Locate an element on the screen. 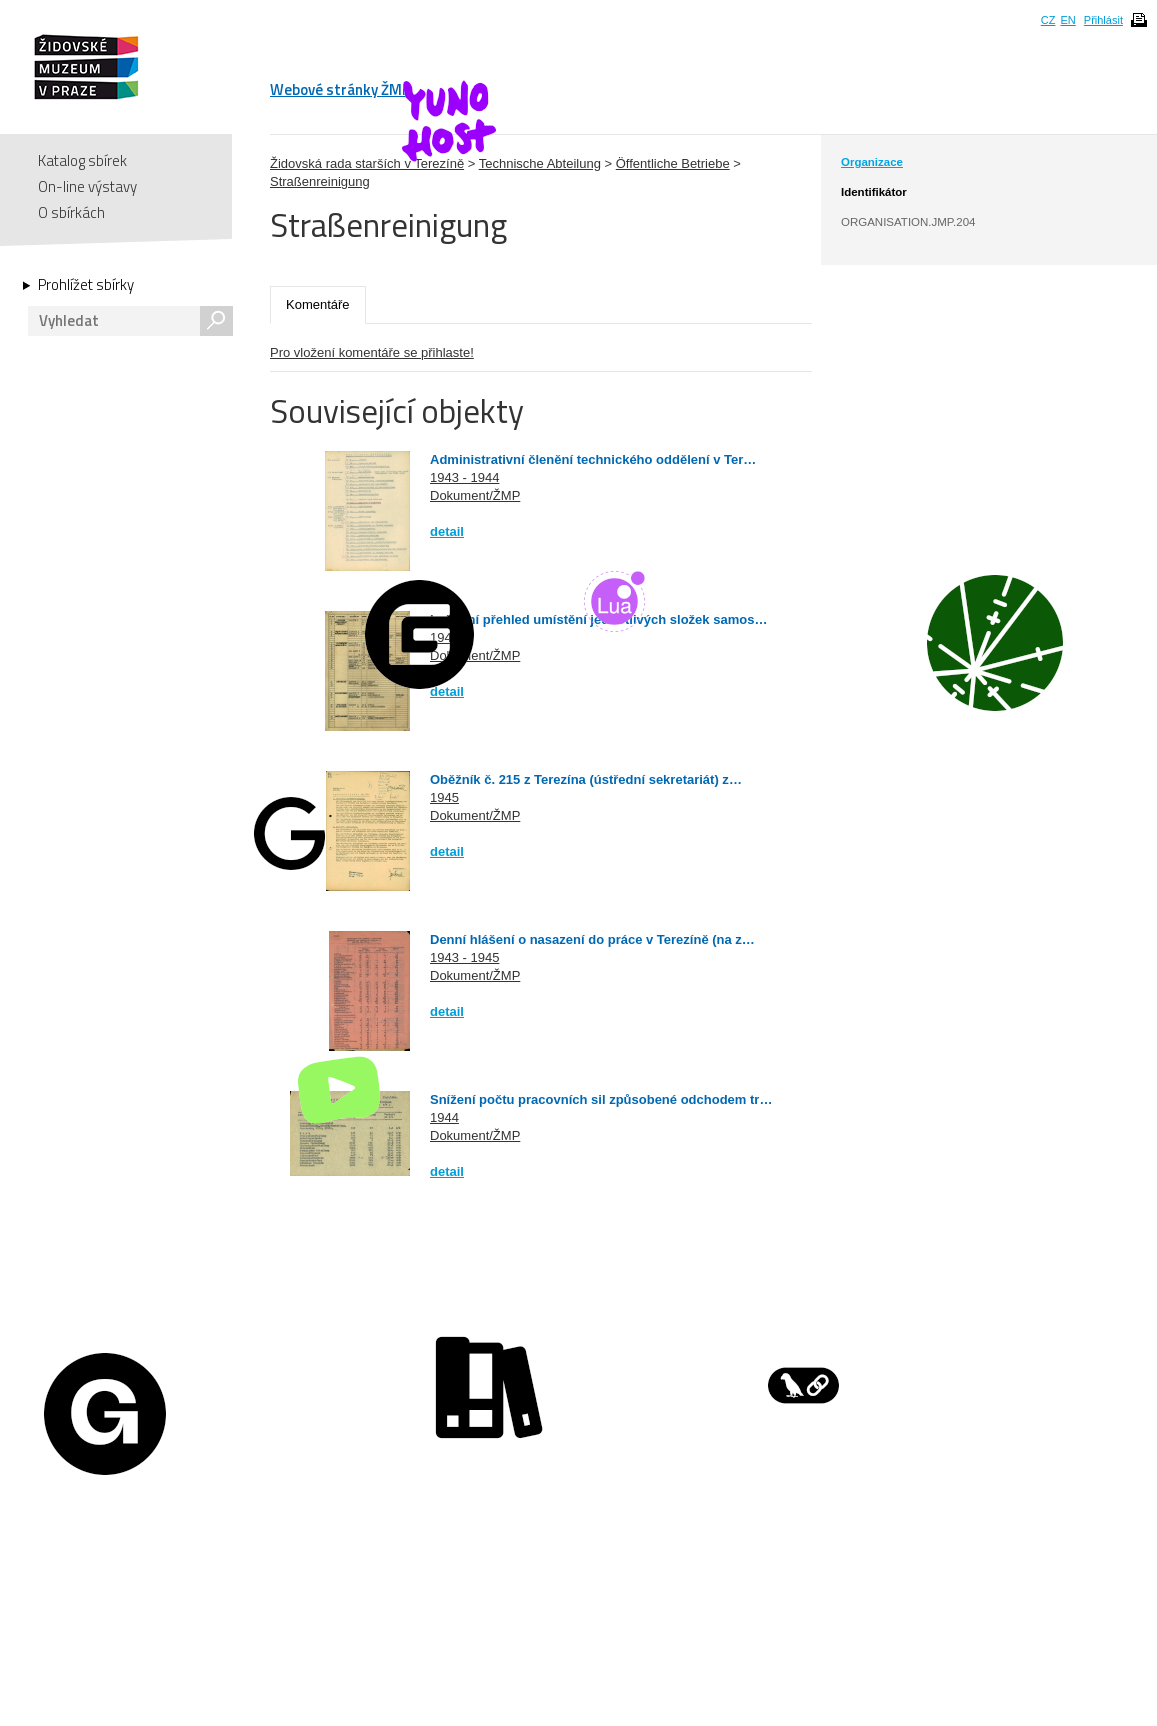  open YouTube Kids app is located at coordinates (339, 1090).